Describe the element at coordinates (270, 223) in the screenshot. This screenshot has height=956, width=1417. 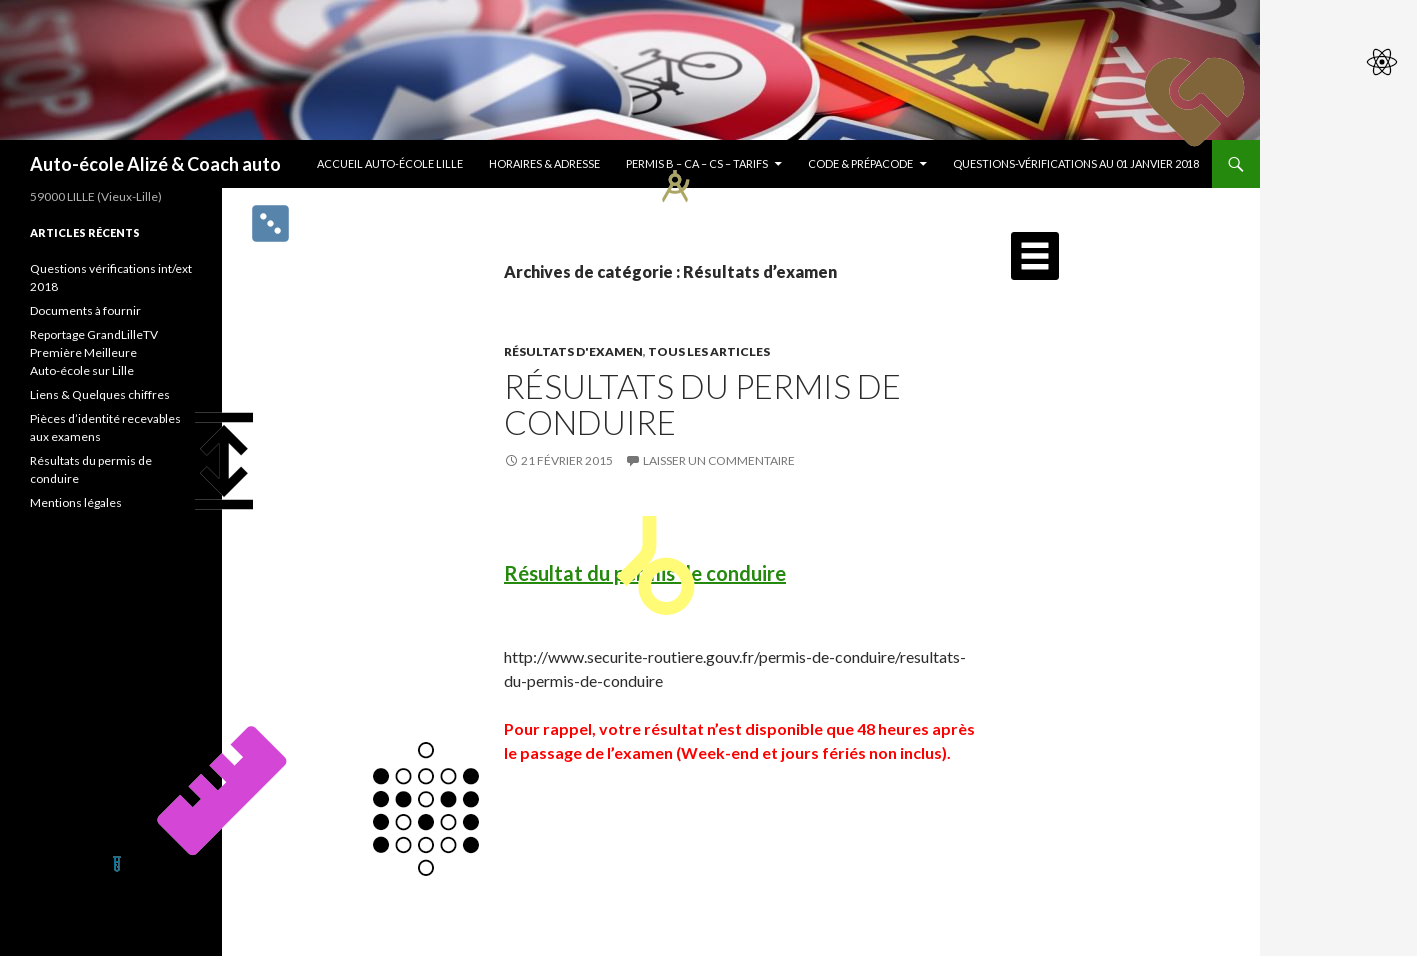
I see `roll dice or generate random result` at that location.